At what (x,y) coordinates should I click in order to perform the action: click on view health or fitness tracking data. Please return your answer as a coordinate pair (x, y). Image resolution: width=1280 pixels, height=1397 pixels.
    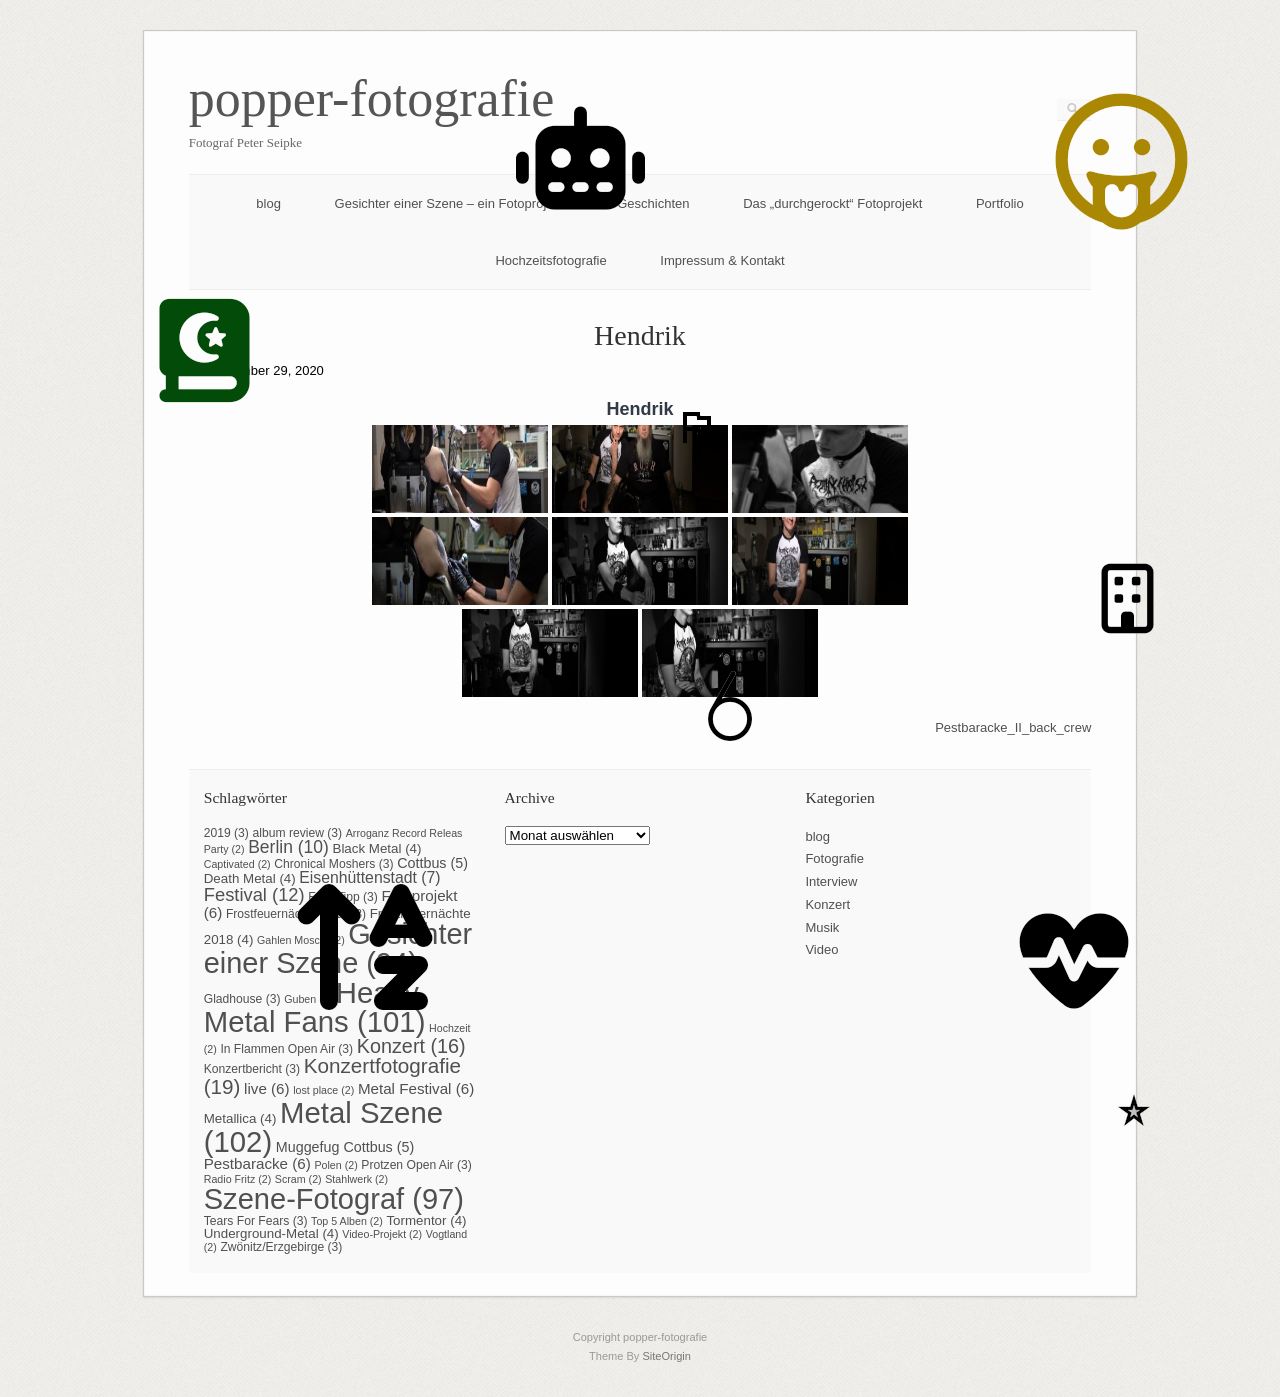
    Looking at the image, I should click on (1074, 961).